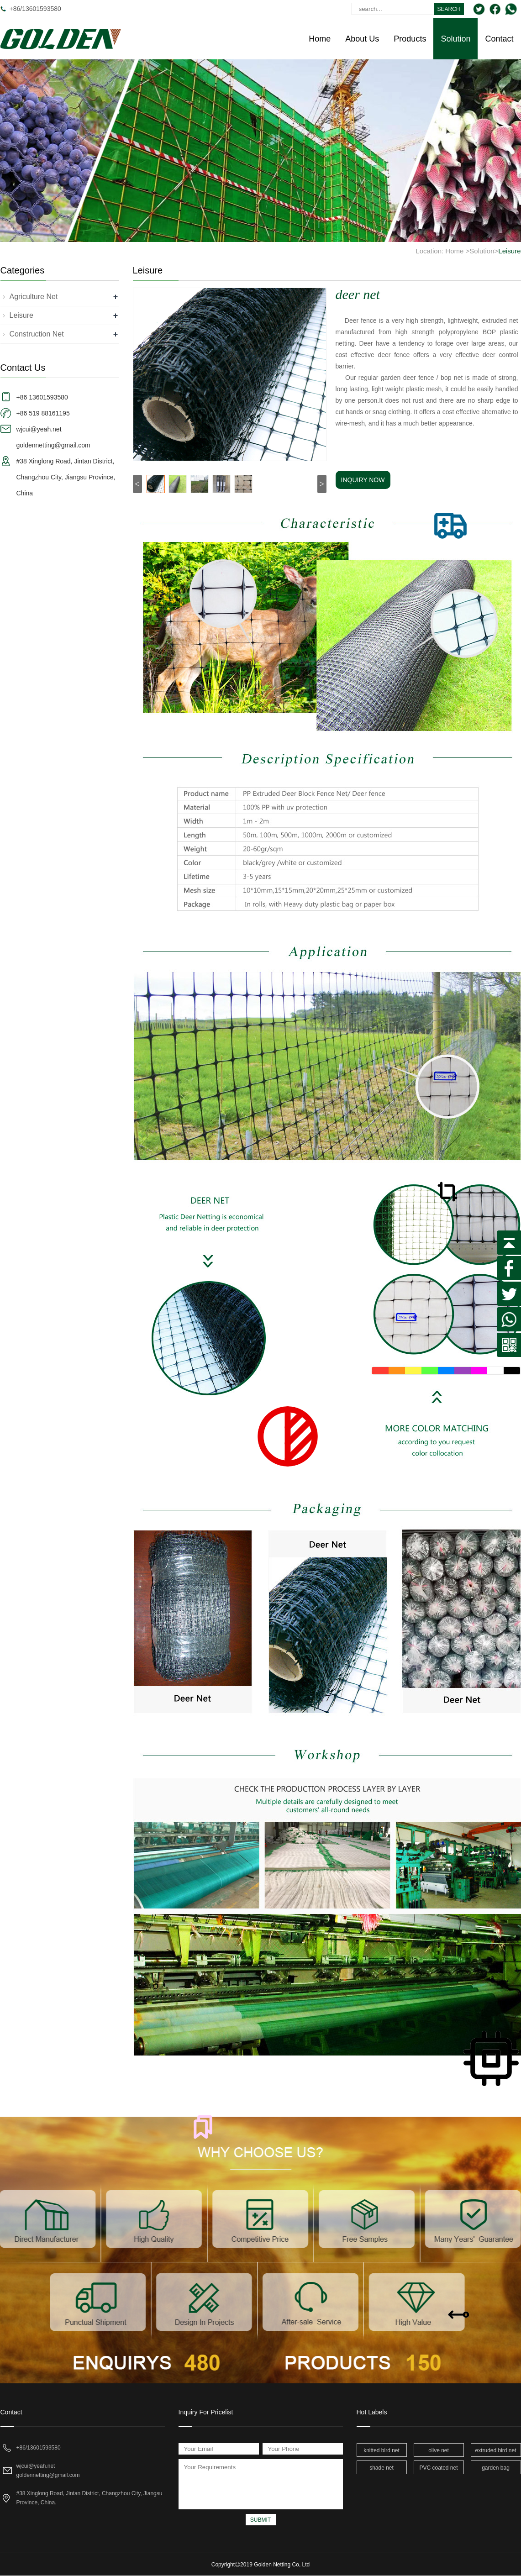 The image size is (521, 2576). What do you see at coordinates (491, 2058) in the screenshot?
I see `view processor or system performance` at bounding box center [491, 2058].